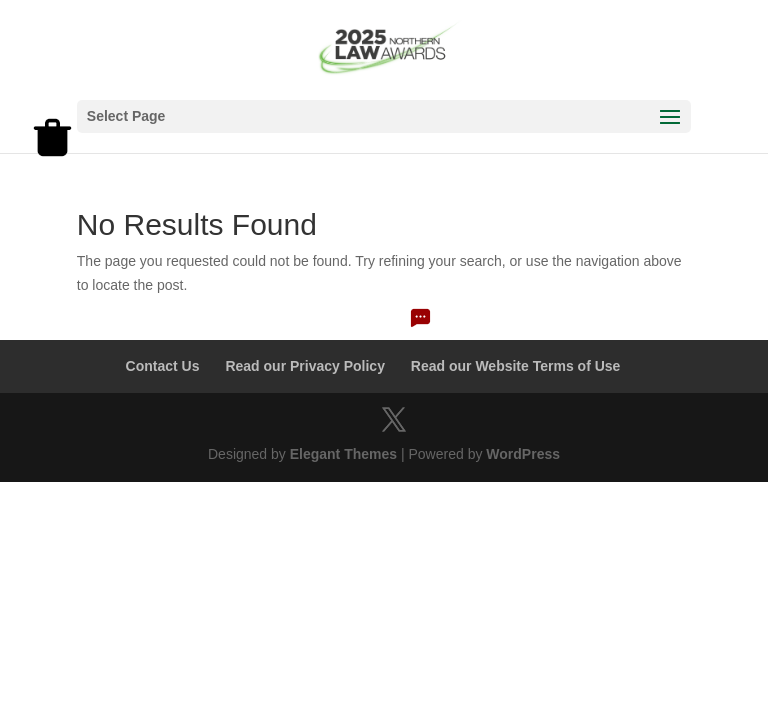 Image resolution: width=768 pixels, height=720 pixels. Describe the element at coordinates (420, 317) in the screenshot. I see `open messaging or chat` at that location.